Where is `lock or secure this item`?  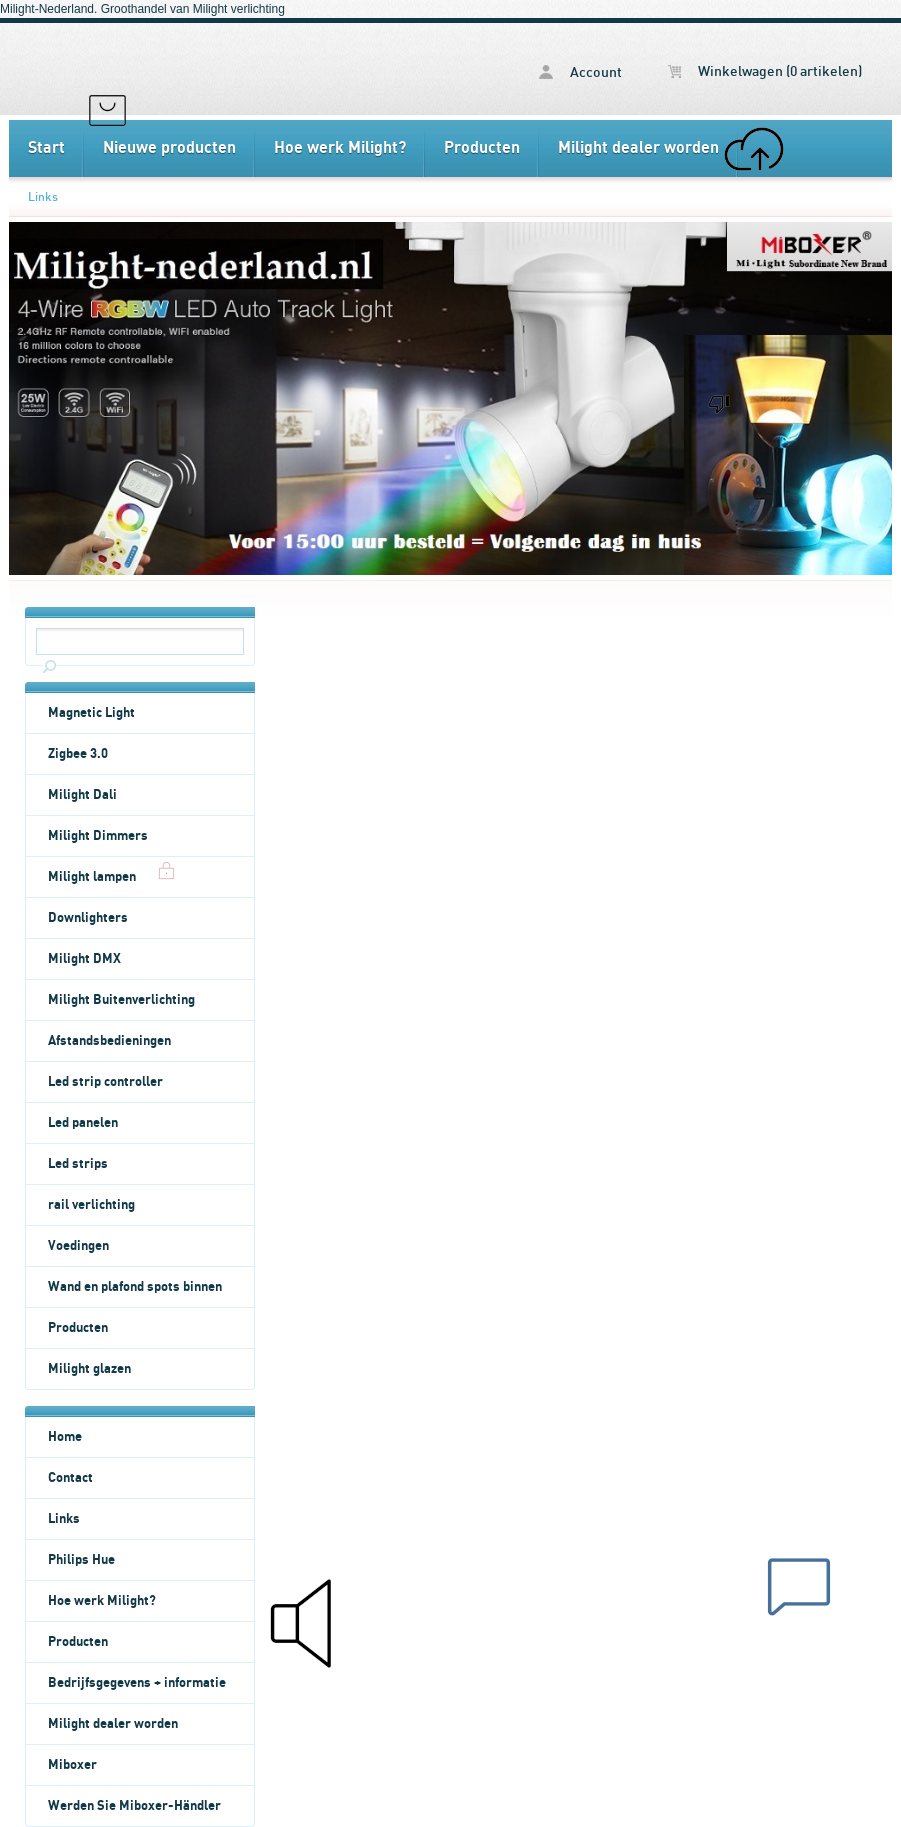 lock or secure this item is located at coordinates (166, 871).